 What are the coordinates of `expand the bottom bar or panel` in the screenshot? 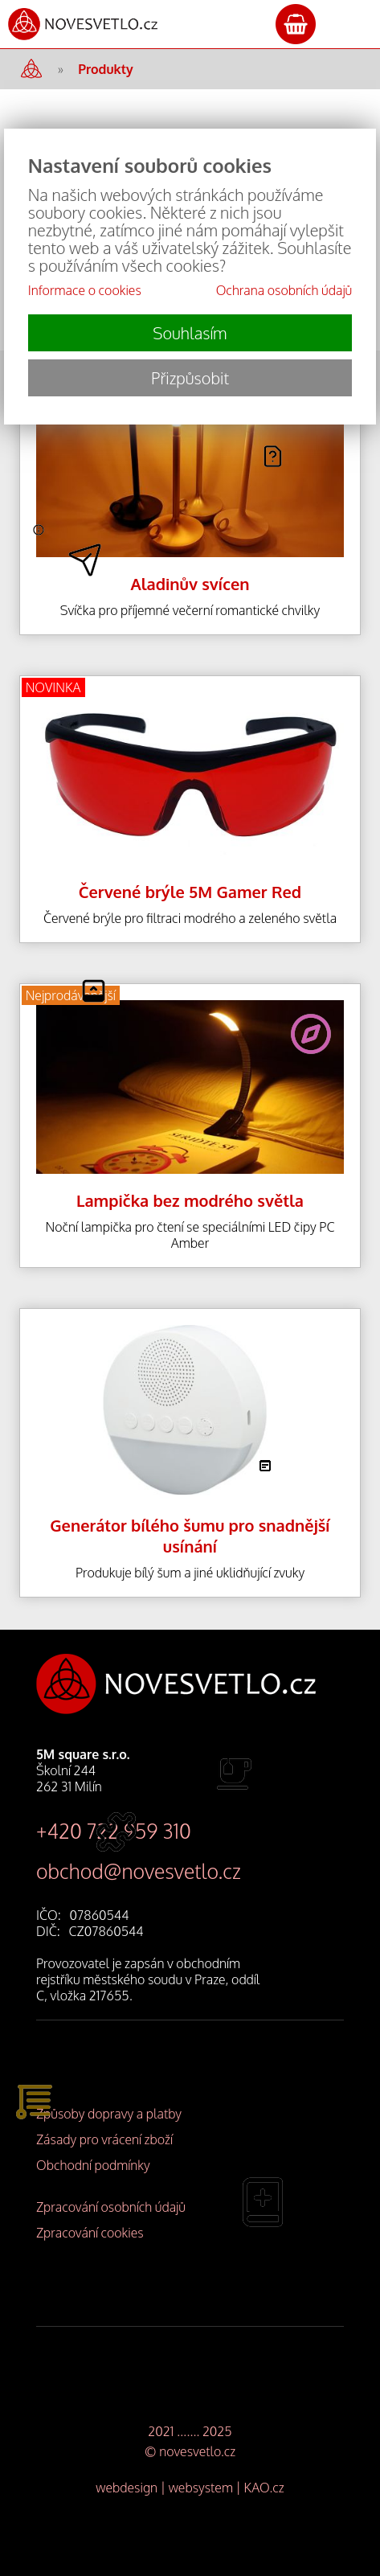 It's located at (93, 991).